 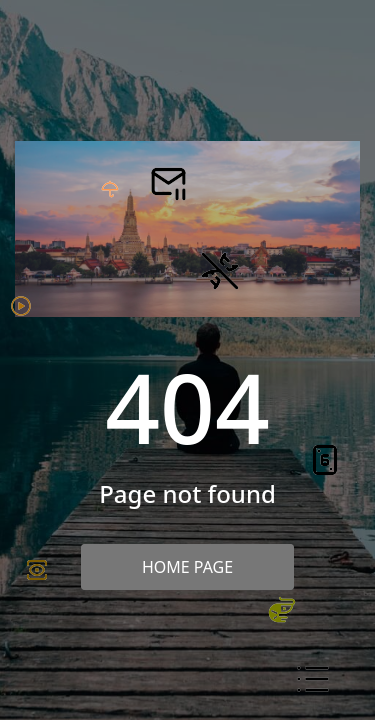 What do you see at coordinates (37, 570) in the screenshot?
I see `view or preview content` at bounding box center [37, 570].